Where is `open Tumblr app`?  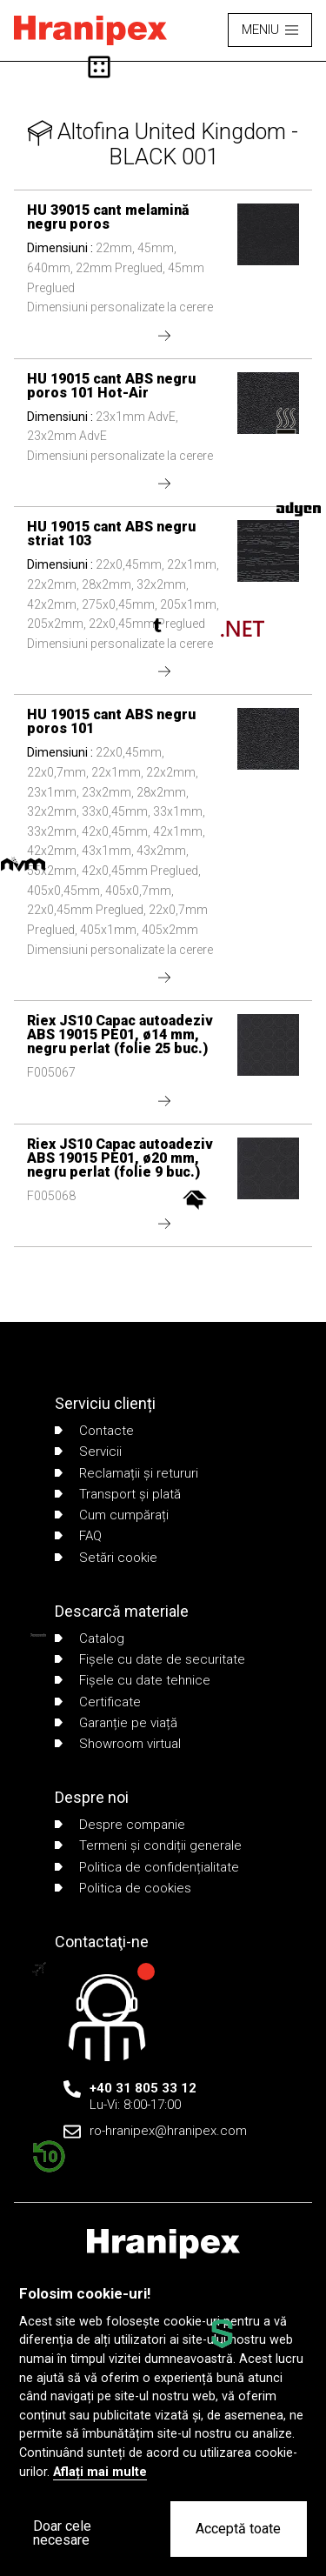
open Tumblr app is located at coordinates (157, 625).